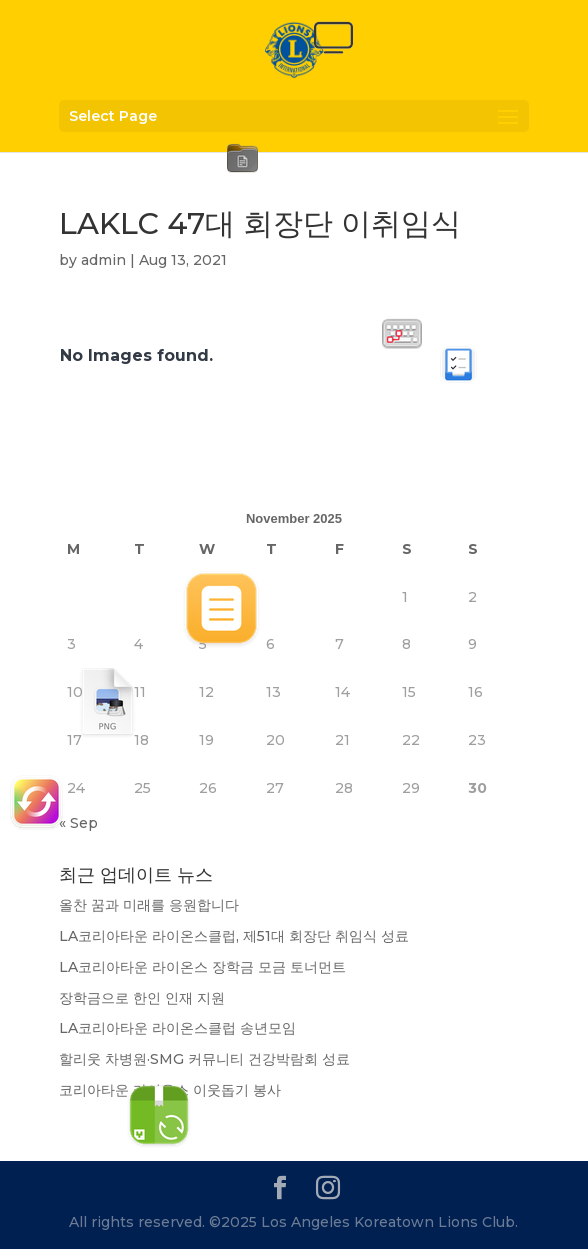 This screenshot has width=588, height=1249. I want to click on access display settings, so click(333, 36).